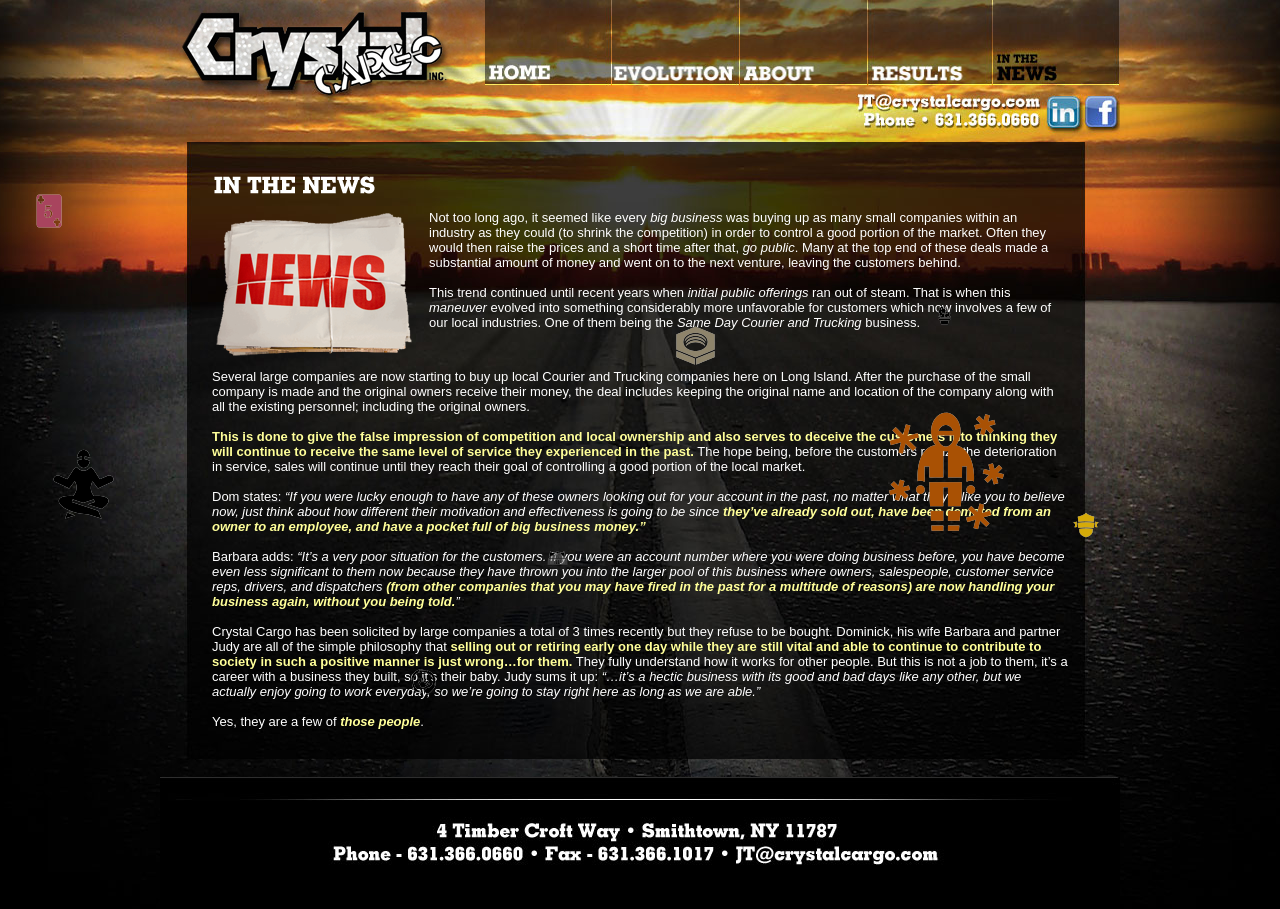 The image size is (1280, 909). I want to click on activate a magic ability or spell, so click(423, 681).